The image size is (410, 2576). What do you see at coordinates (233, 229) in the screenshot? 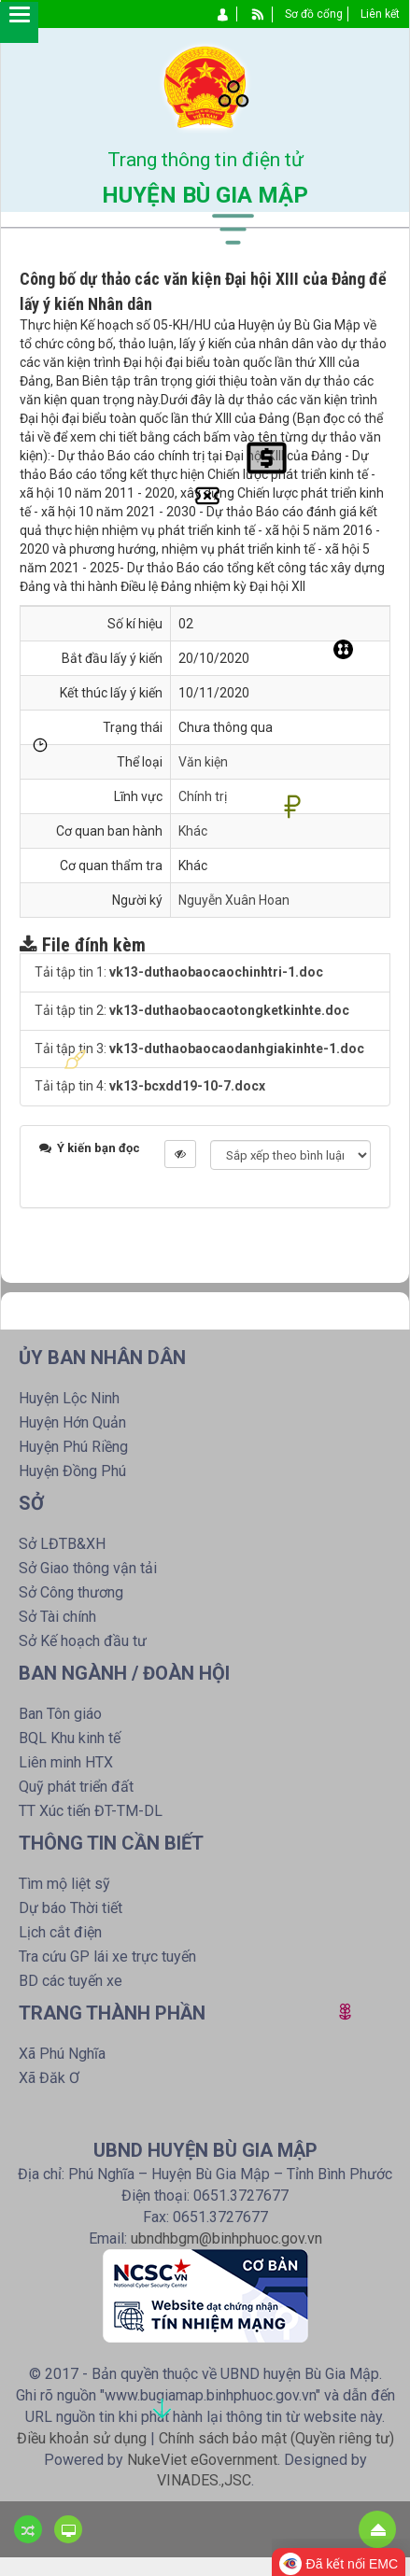
I see `filter or sort list items` at bounding box center [233, 229].